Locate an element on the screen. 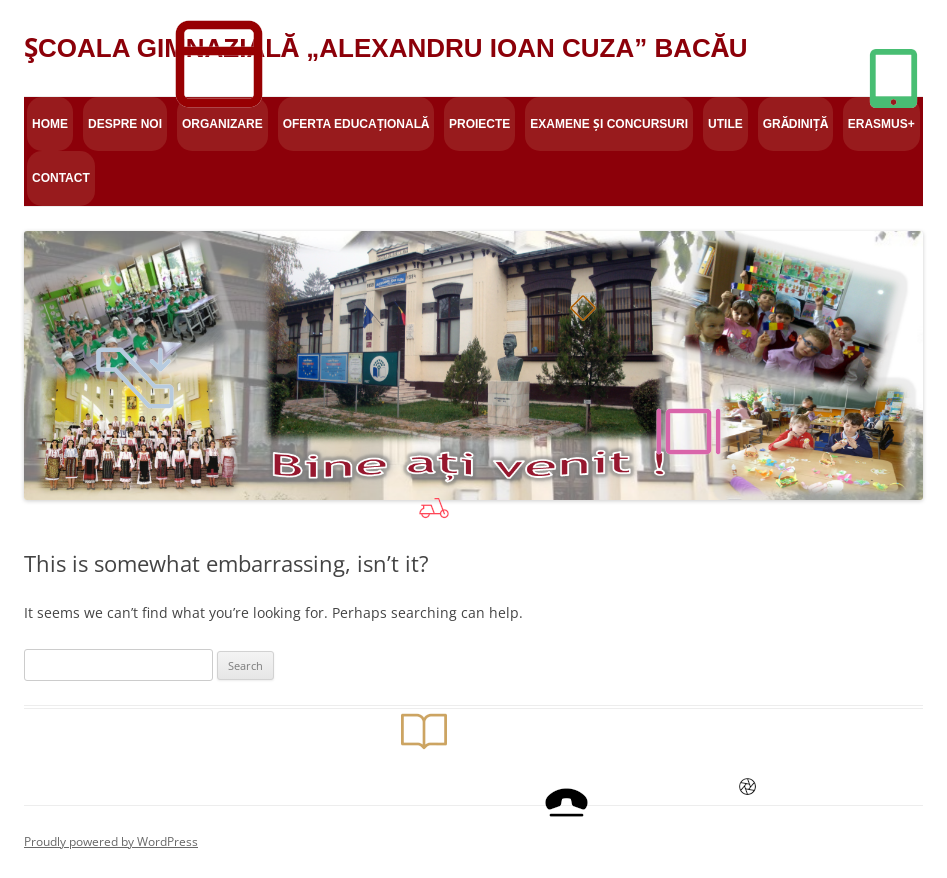 This screenshot has width=947, height=878. select moped or scooter delivery option is located at coordinates (434, 509).